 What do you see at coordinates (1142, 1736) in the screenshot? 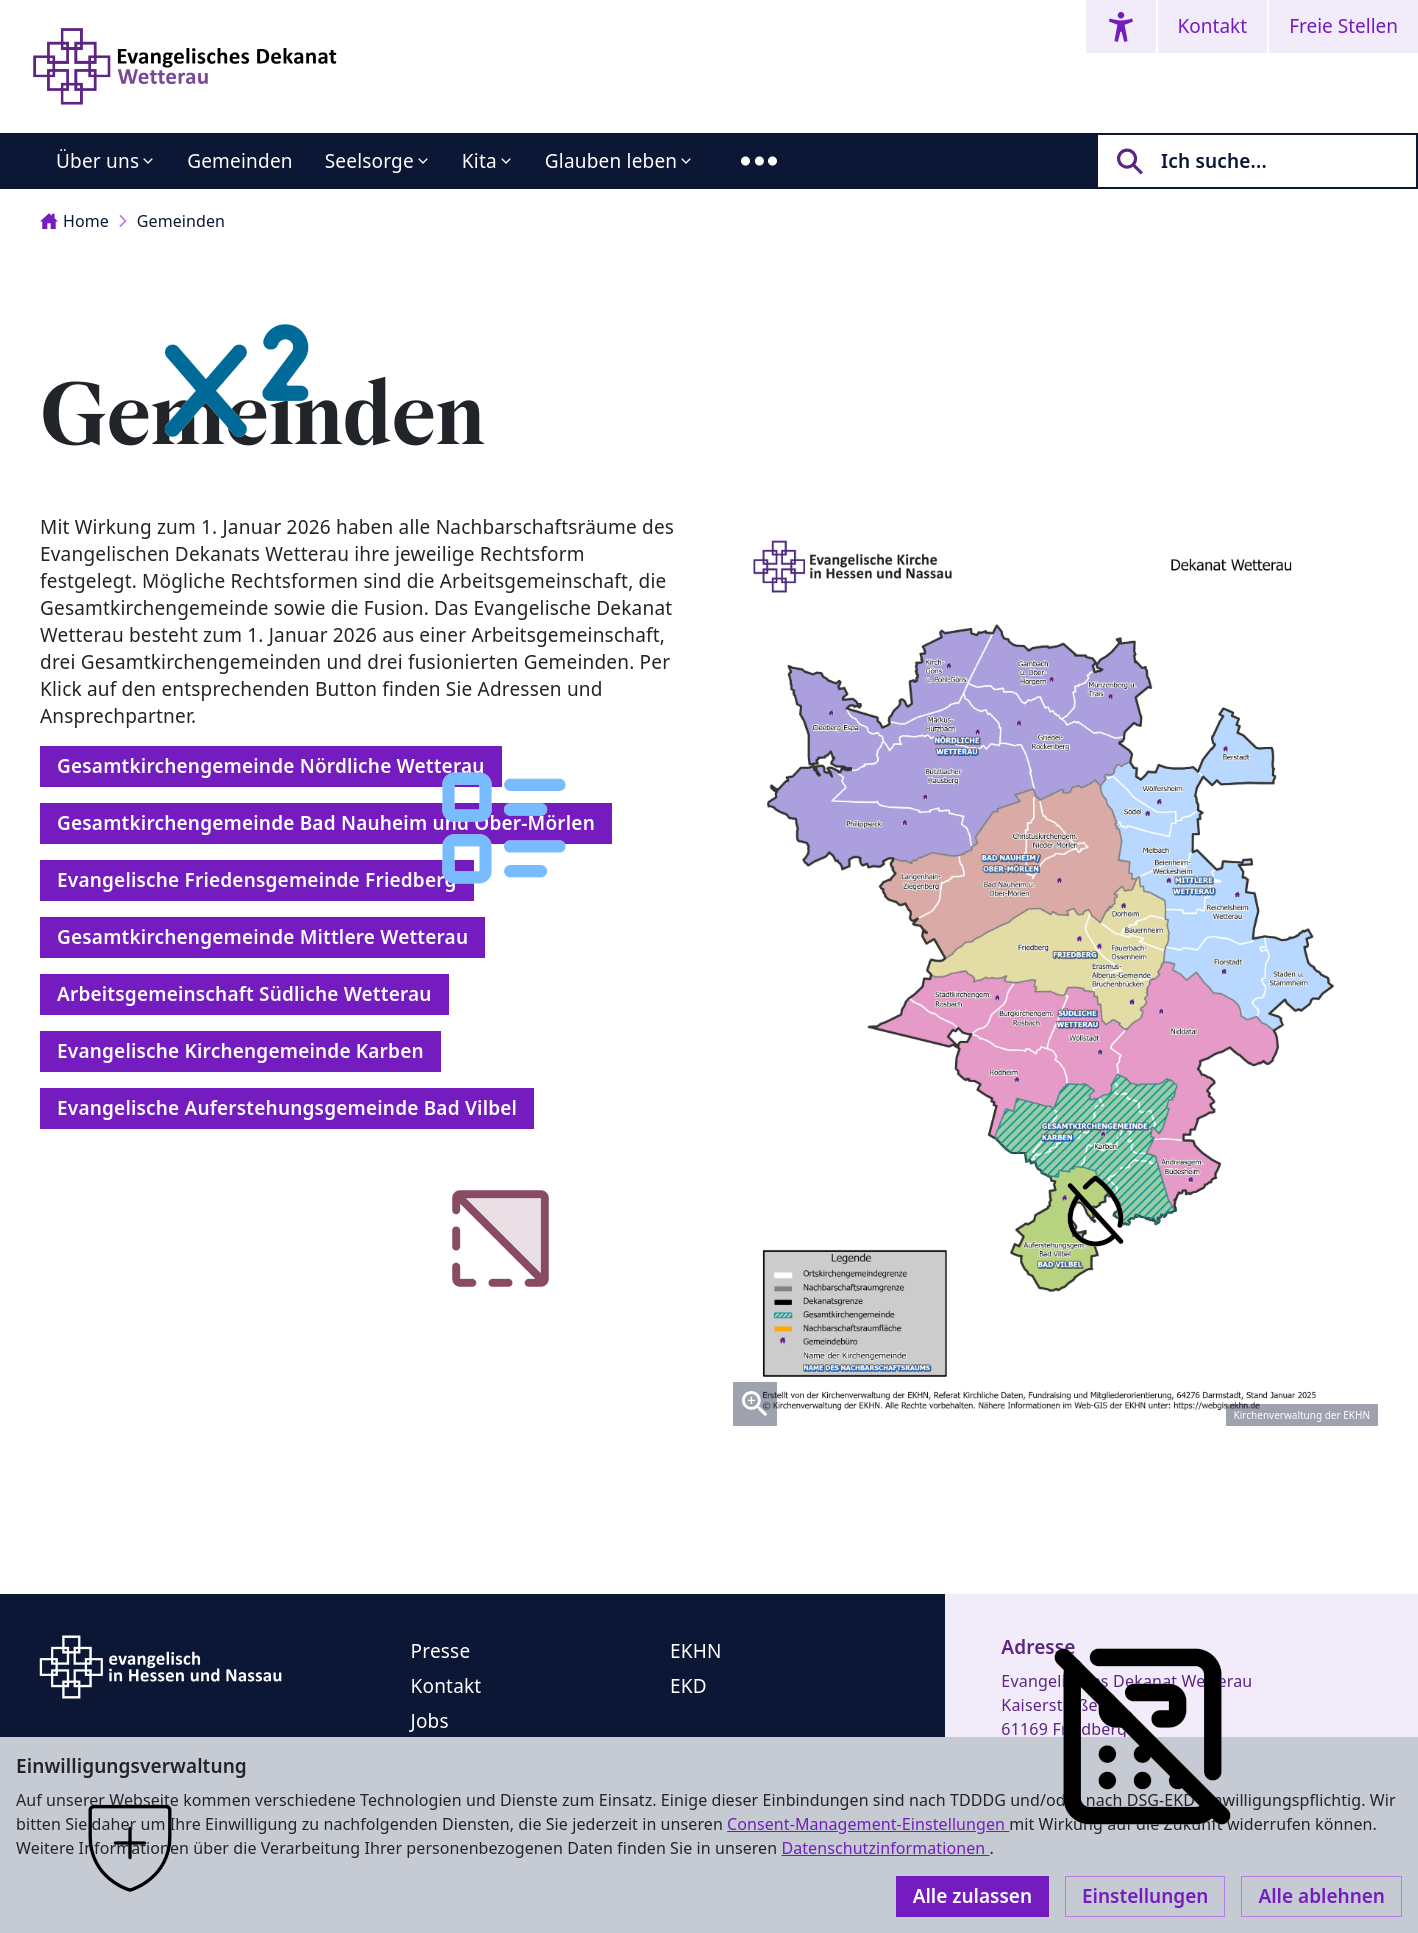
I see `calculator function disabled` at bounding box center [1142, 1736].